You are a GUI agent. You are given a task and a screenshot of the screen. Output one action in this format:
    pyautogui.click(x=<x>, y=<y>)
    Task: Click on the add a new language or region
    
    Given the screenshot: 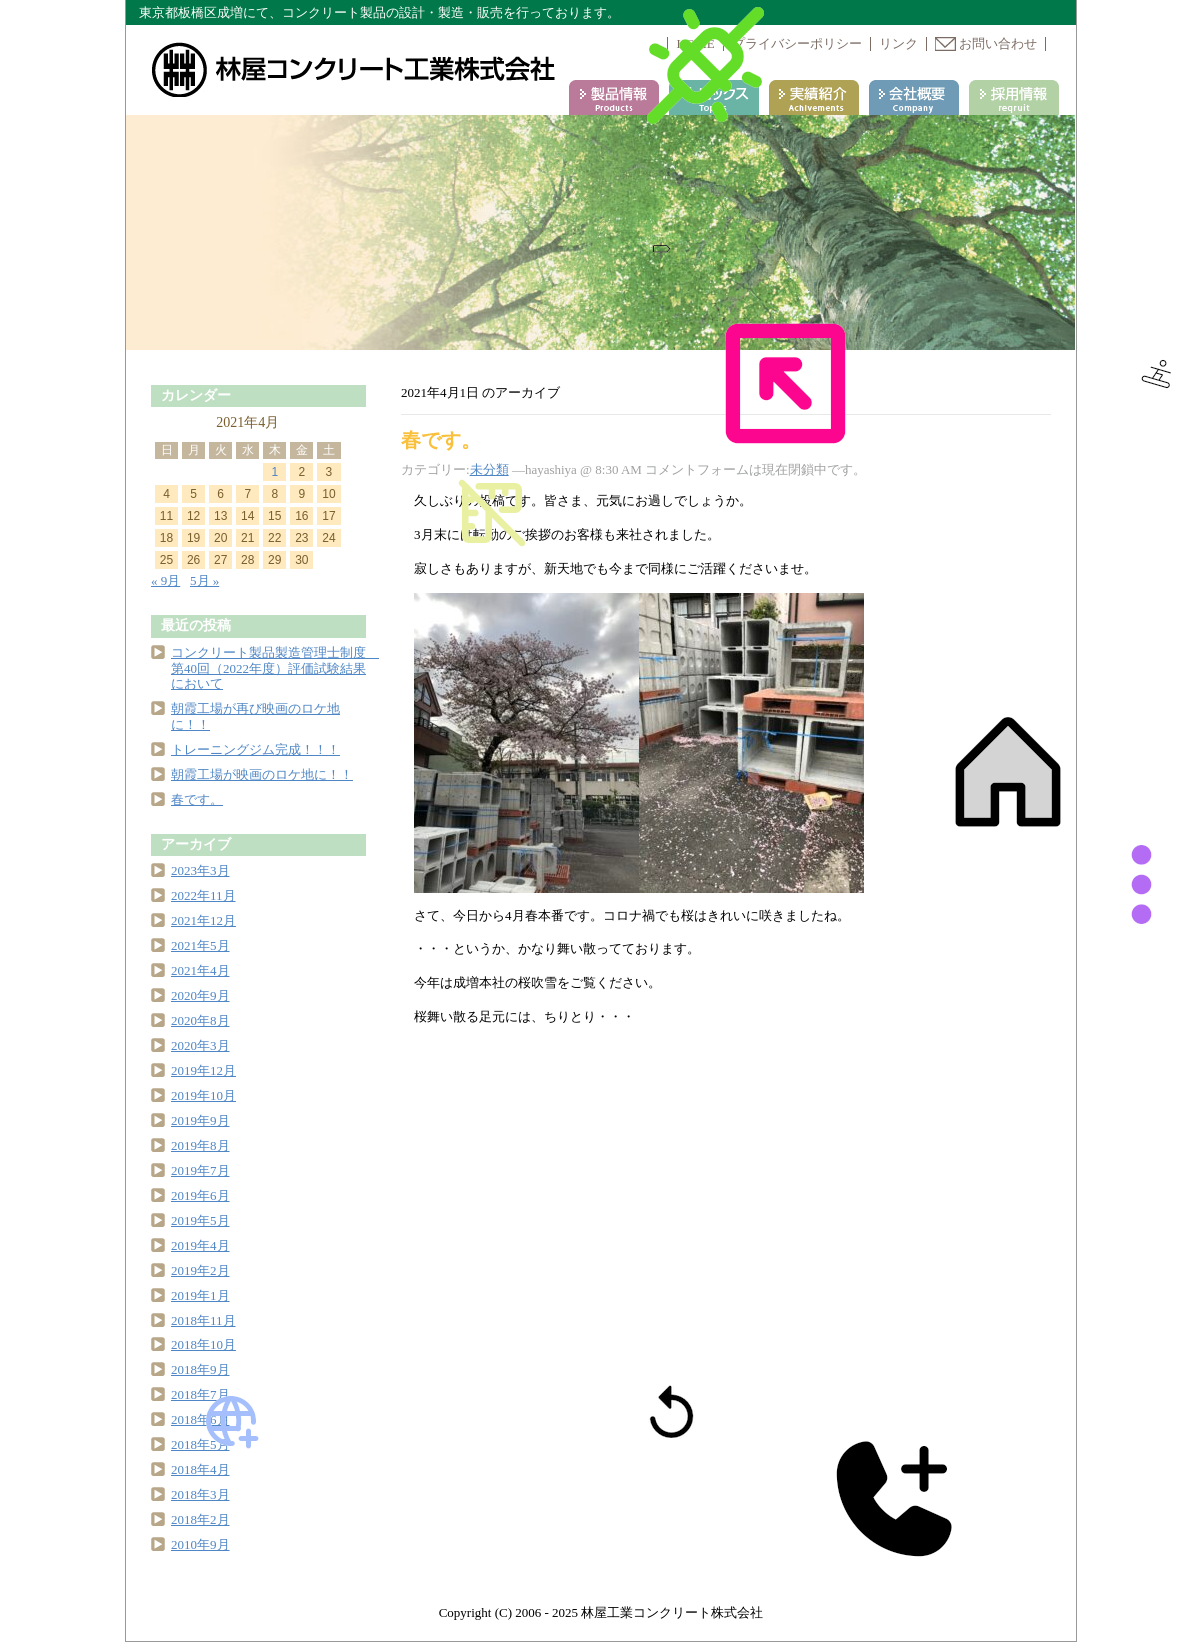 What is the action you would take?
    pyautogui.click(x=231, y=1421)
    